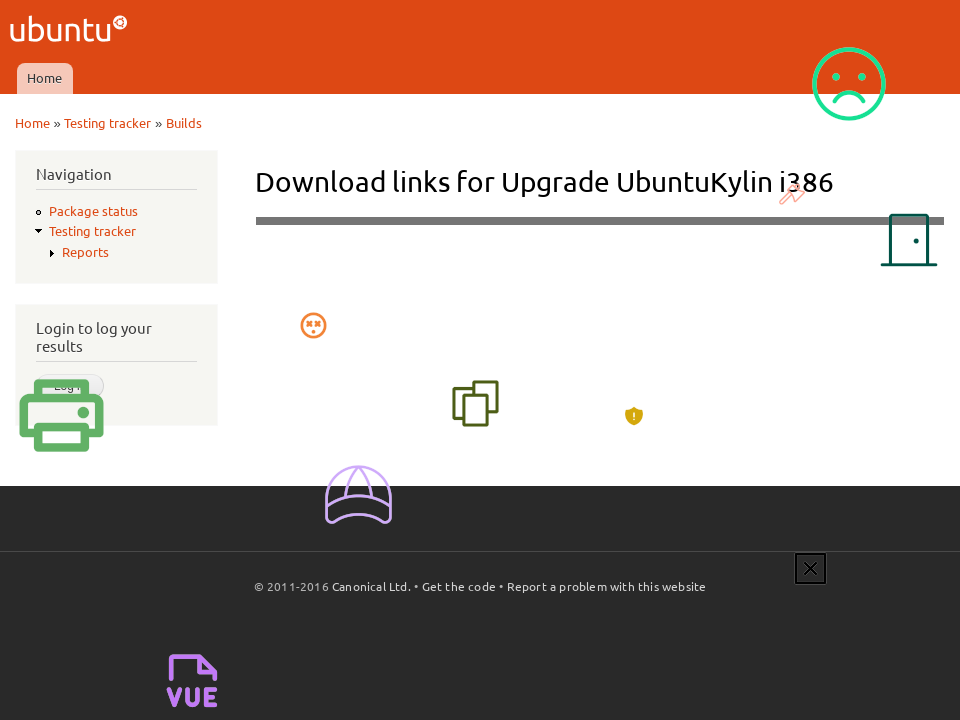  What do you see at coordinates (792, 195) in the screenshot?
I see `tool or equipment category` at bounding box center [792, 195].